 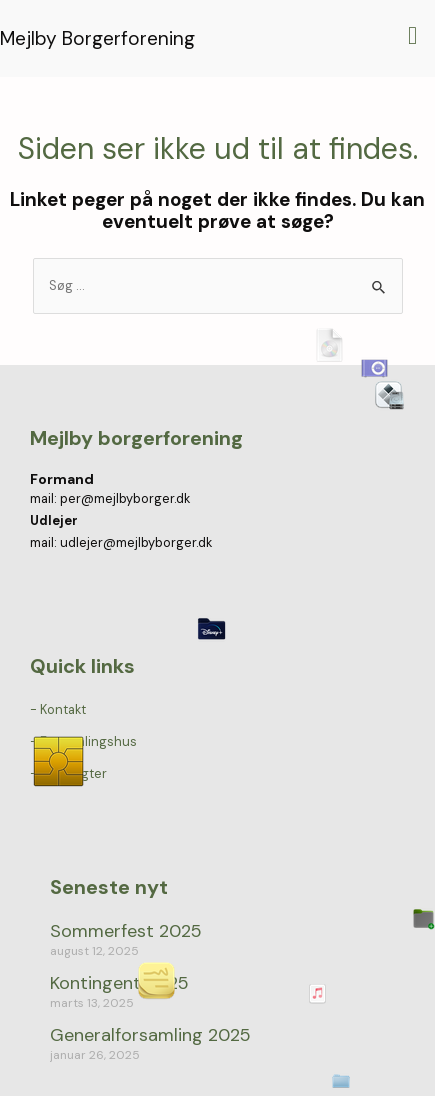 What do you see at coordinates (58, 761) in the screenshot?
I see `smart card or security token management` at bounding box center [58, 761].